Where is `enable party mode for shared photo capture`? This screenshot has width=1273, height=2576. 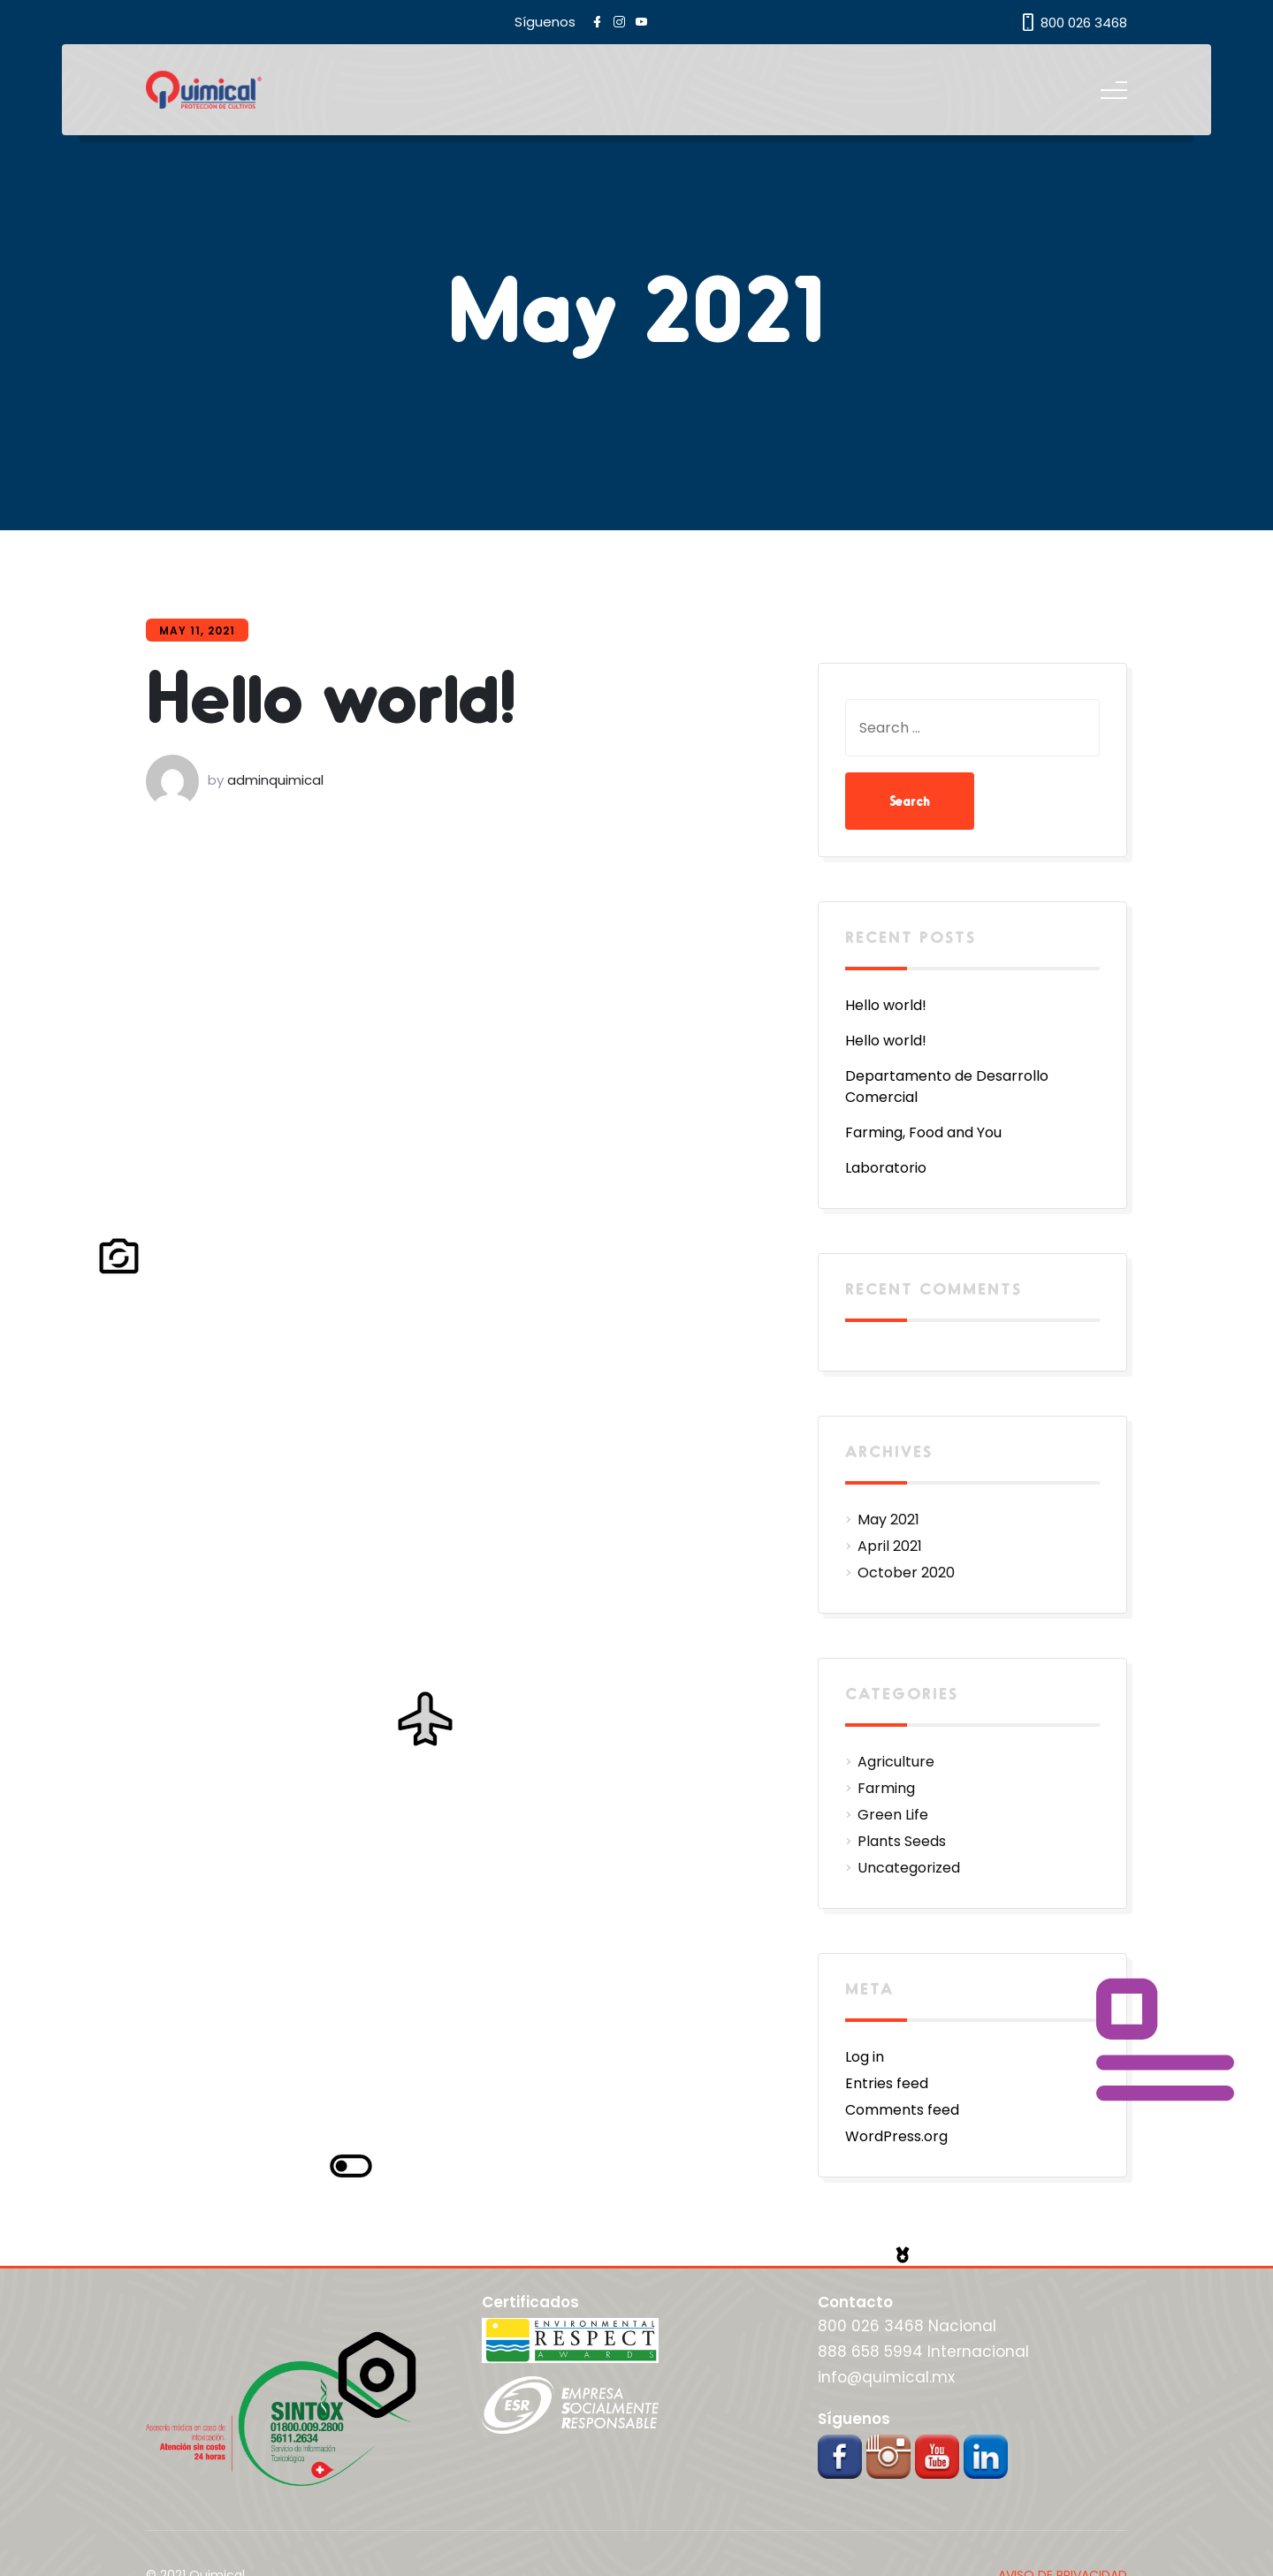 enable party mode for shared photo capture is located at coordinates (118, 1258).